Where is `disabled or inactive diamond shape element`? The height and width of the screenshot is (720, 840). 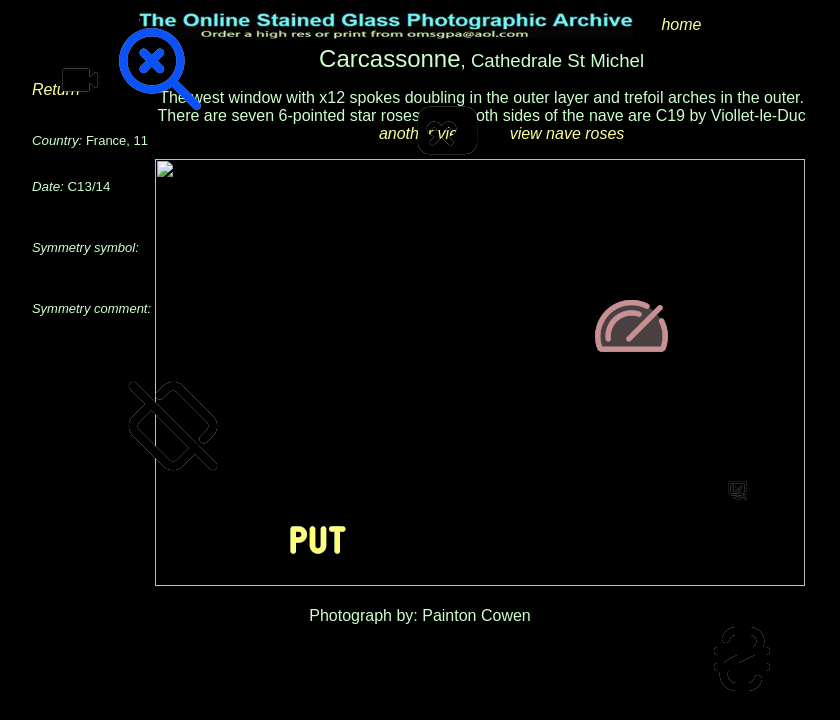
disabled or inactive diamond shape element is located at coordinates (173, 426).